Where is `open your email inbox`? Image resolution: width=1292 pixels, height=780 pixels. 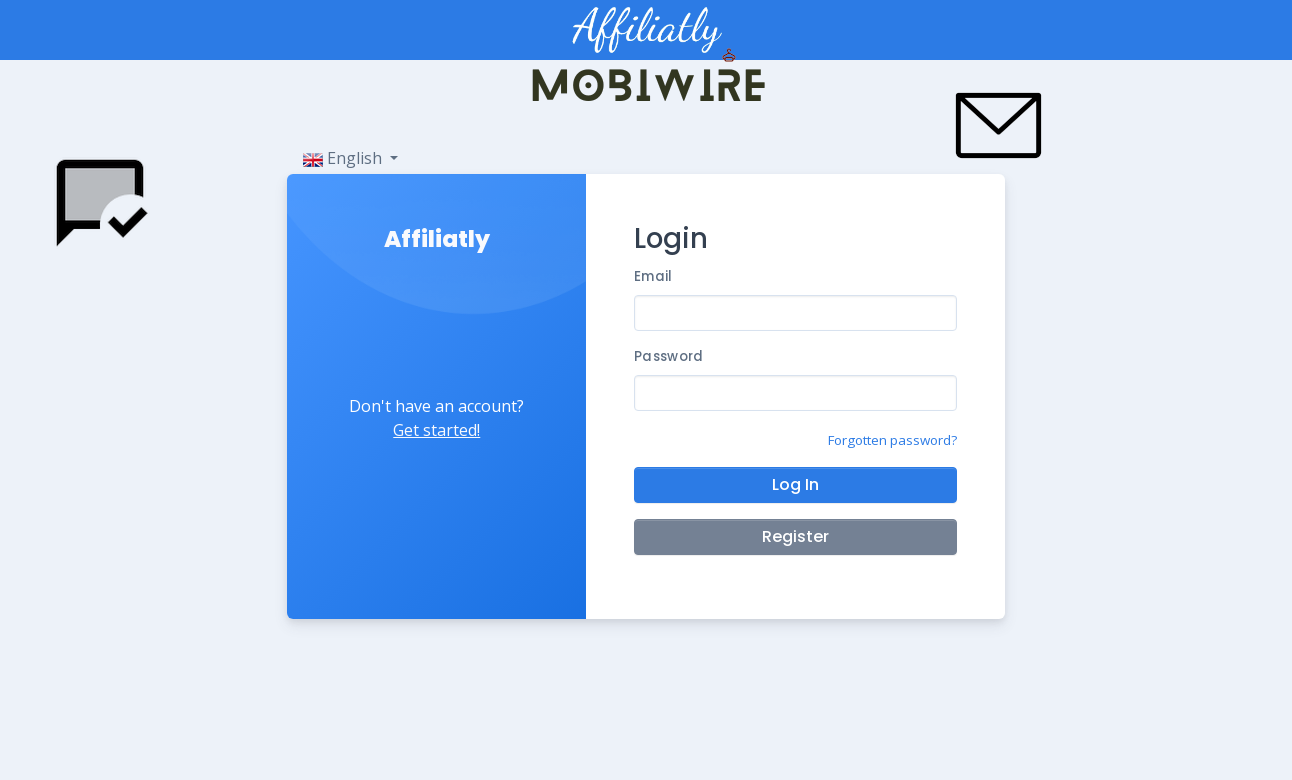
open your email inbox is located at coordinates (998, 125).